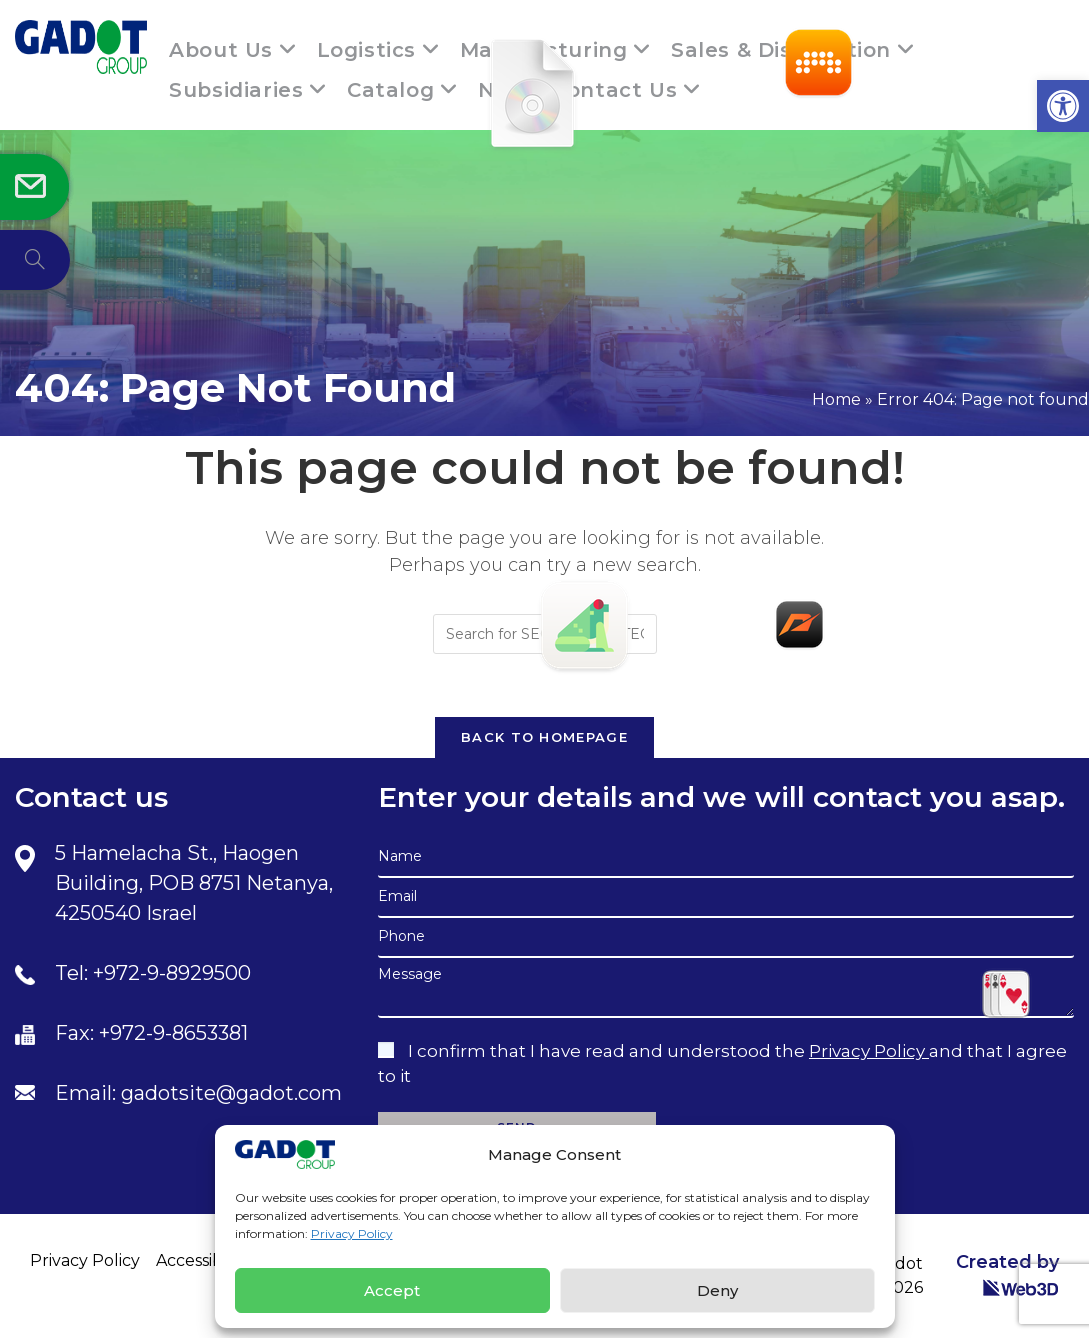 This screenshot has height=1338, width=1089. I want to click on open bitwig studio music production software, so click(818, 62).